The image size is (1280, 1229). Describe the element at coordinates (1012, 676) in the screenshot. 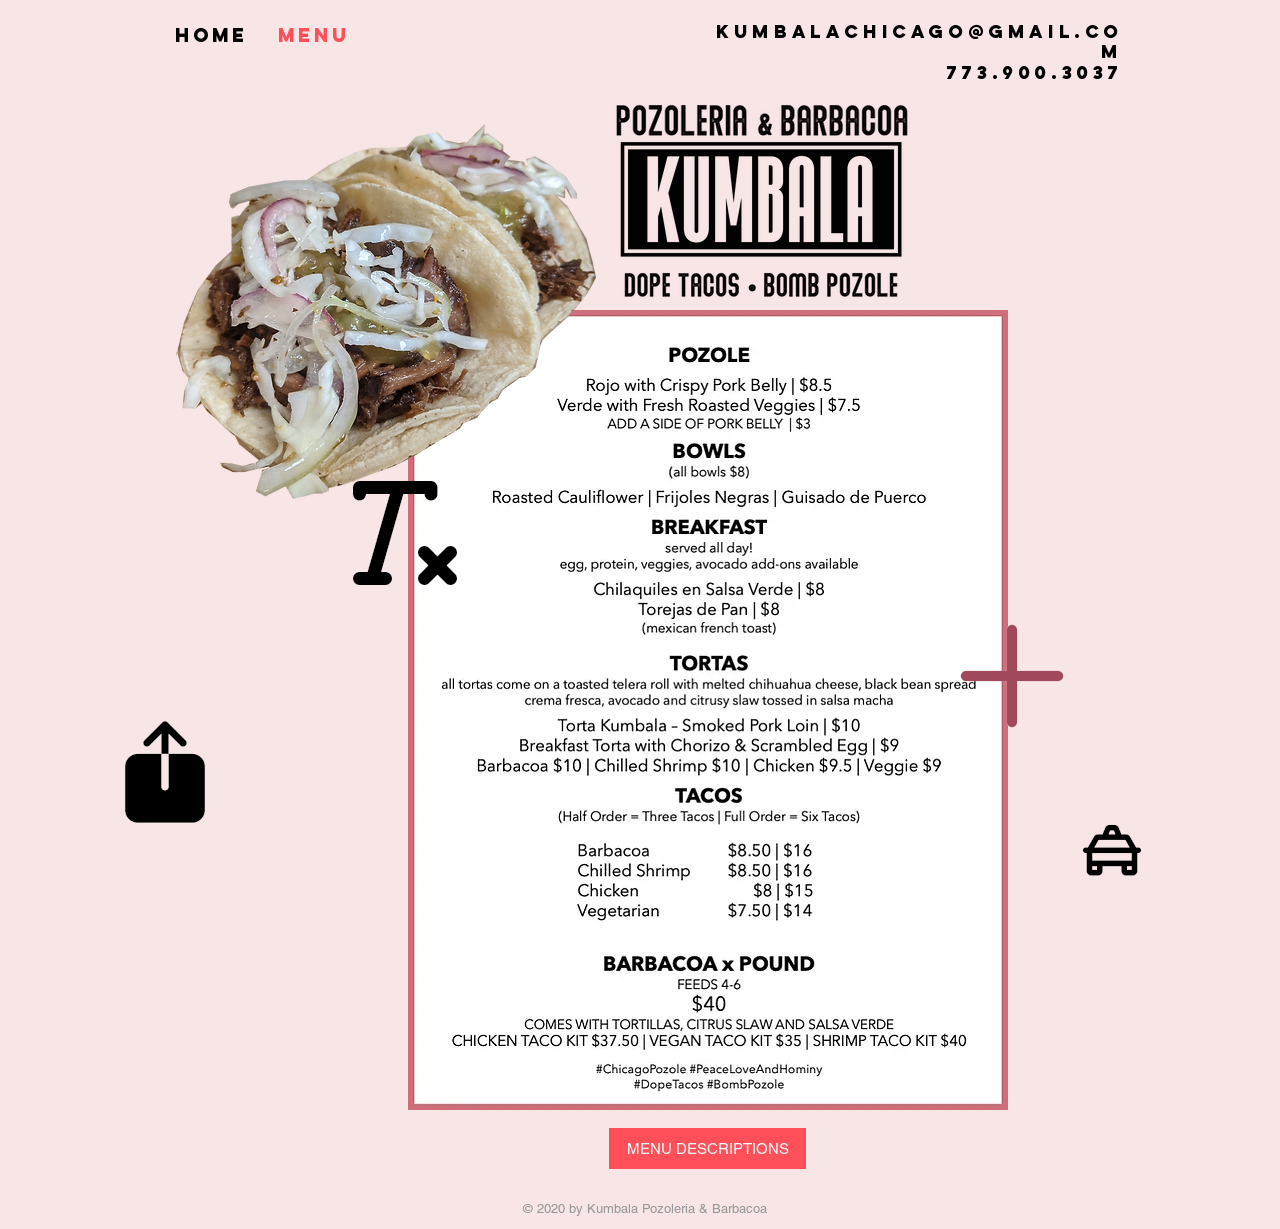

I see `add a new item` at that location.